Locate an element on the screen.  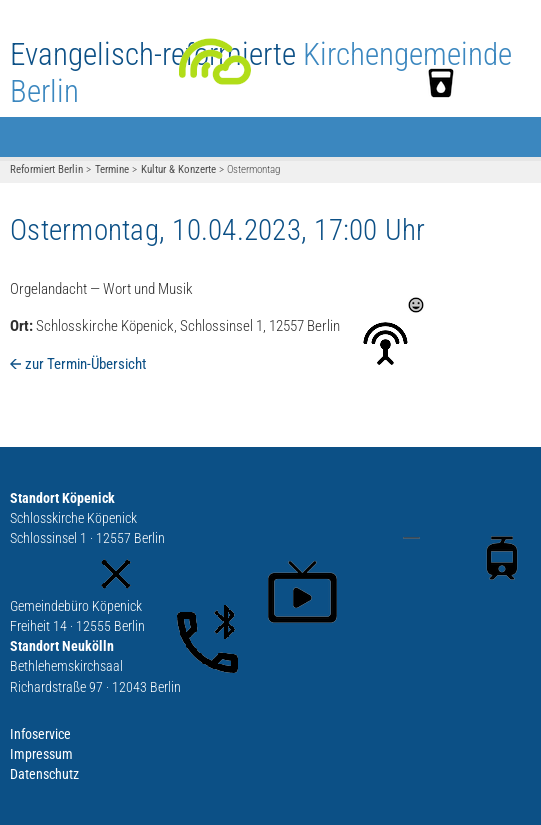
view tram or light rail transit options is located at coordinates (502, 558).